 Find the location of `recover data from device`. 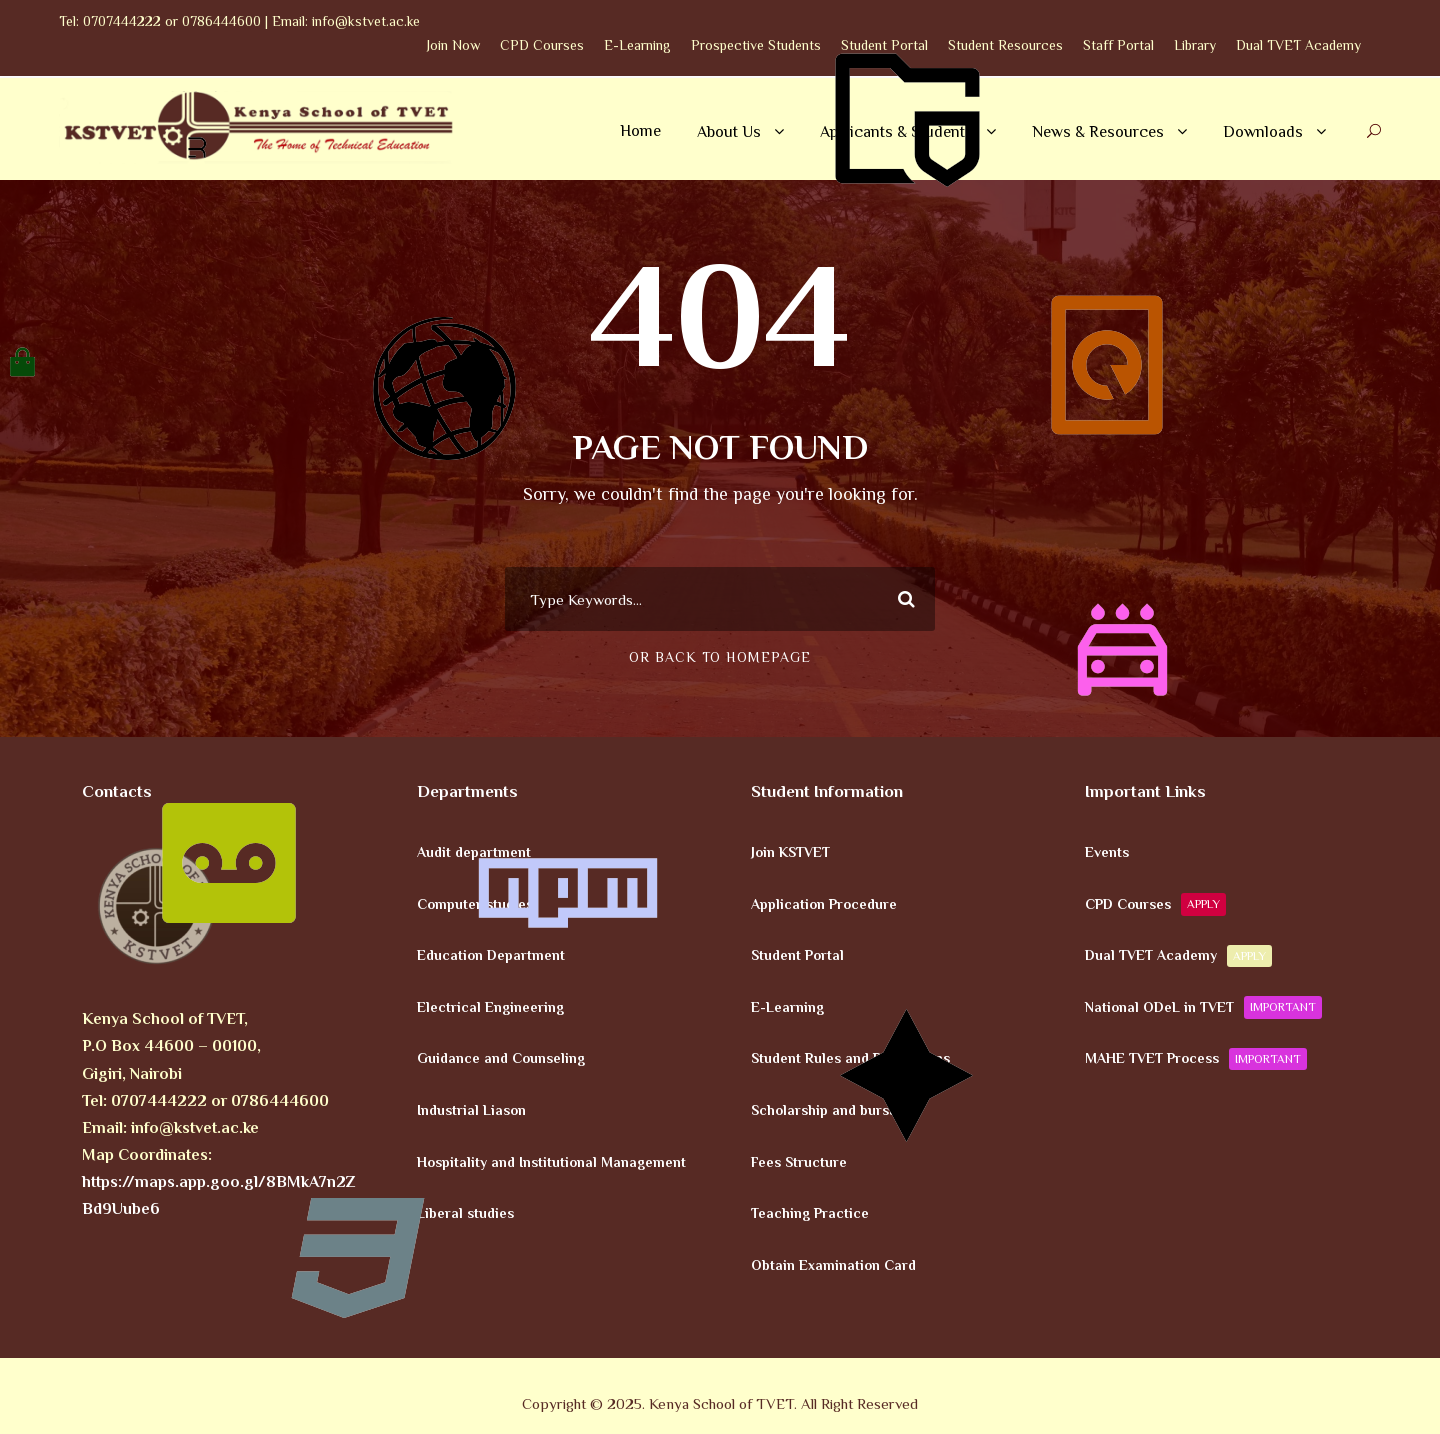

recover data from device is located at coordinates (1107, 365).